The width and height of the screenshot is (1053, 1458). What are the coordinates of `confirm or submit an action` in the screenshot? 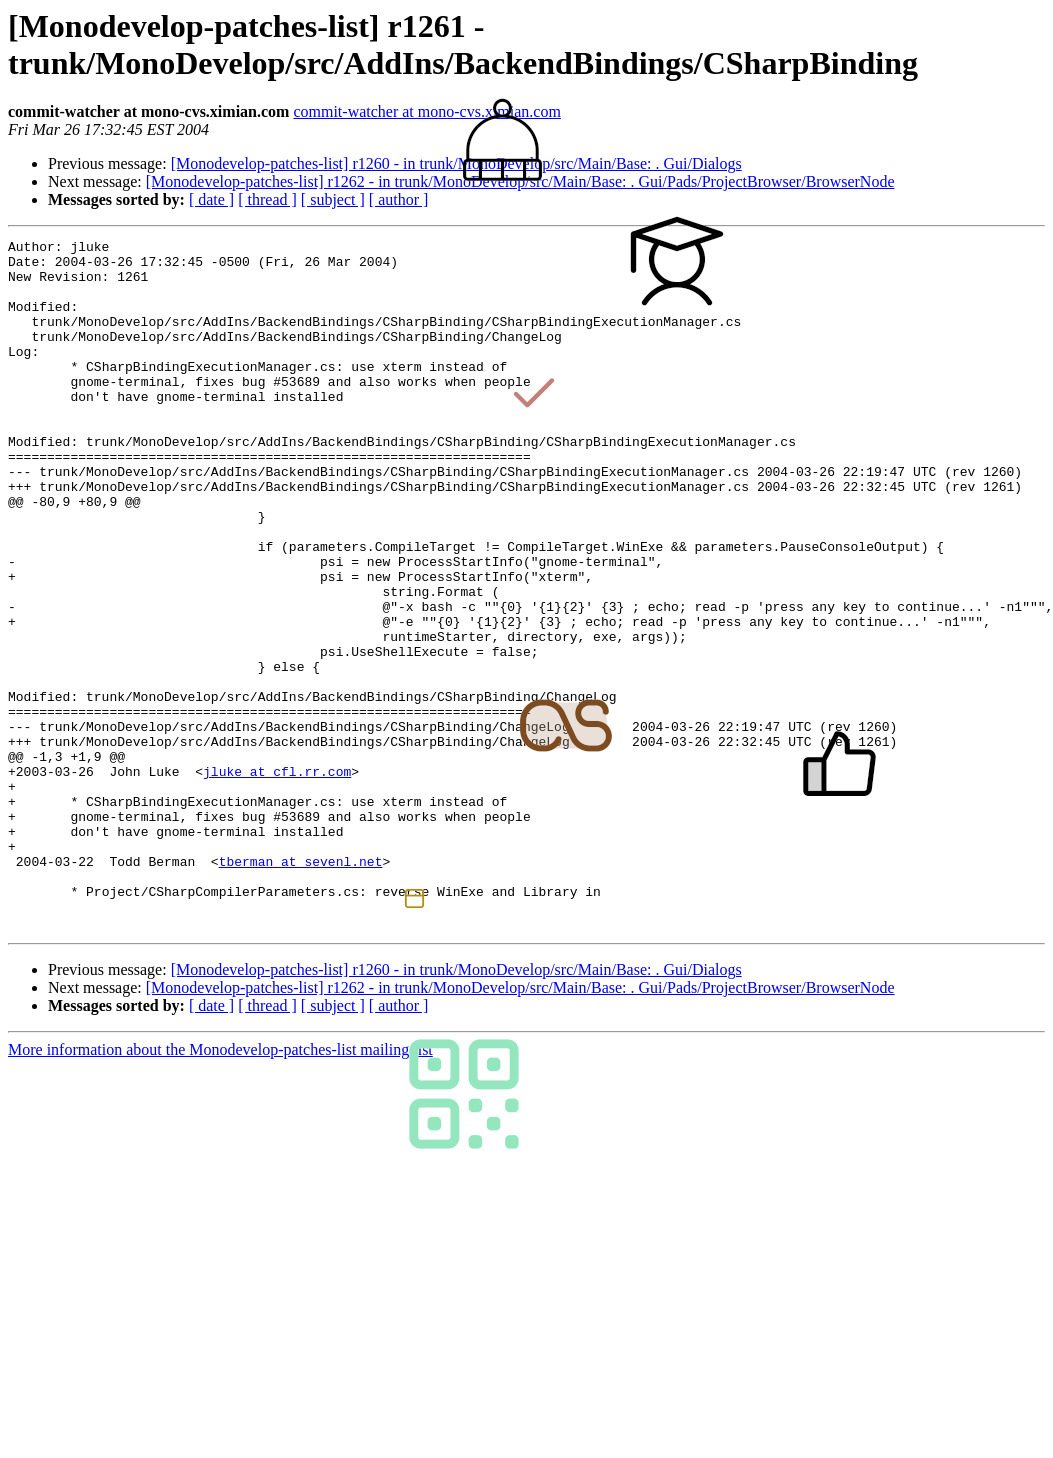 It's located at (534, 394).